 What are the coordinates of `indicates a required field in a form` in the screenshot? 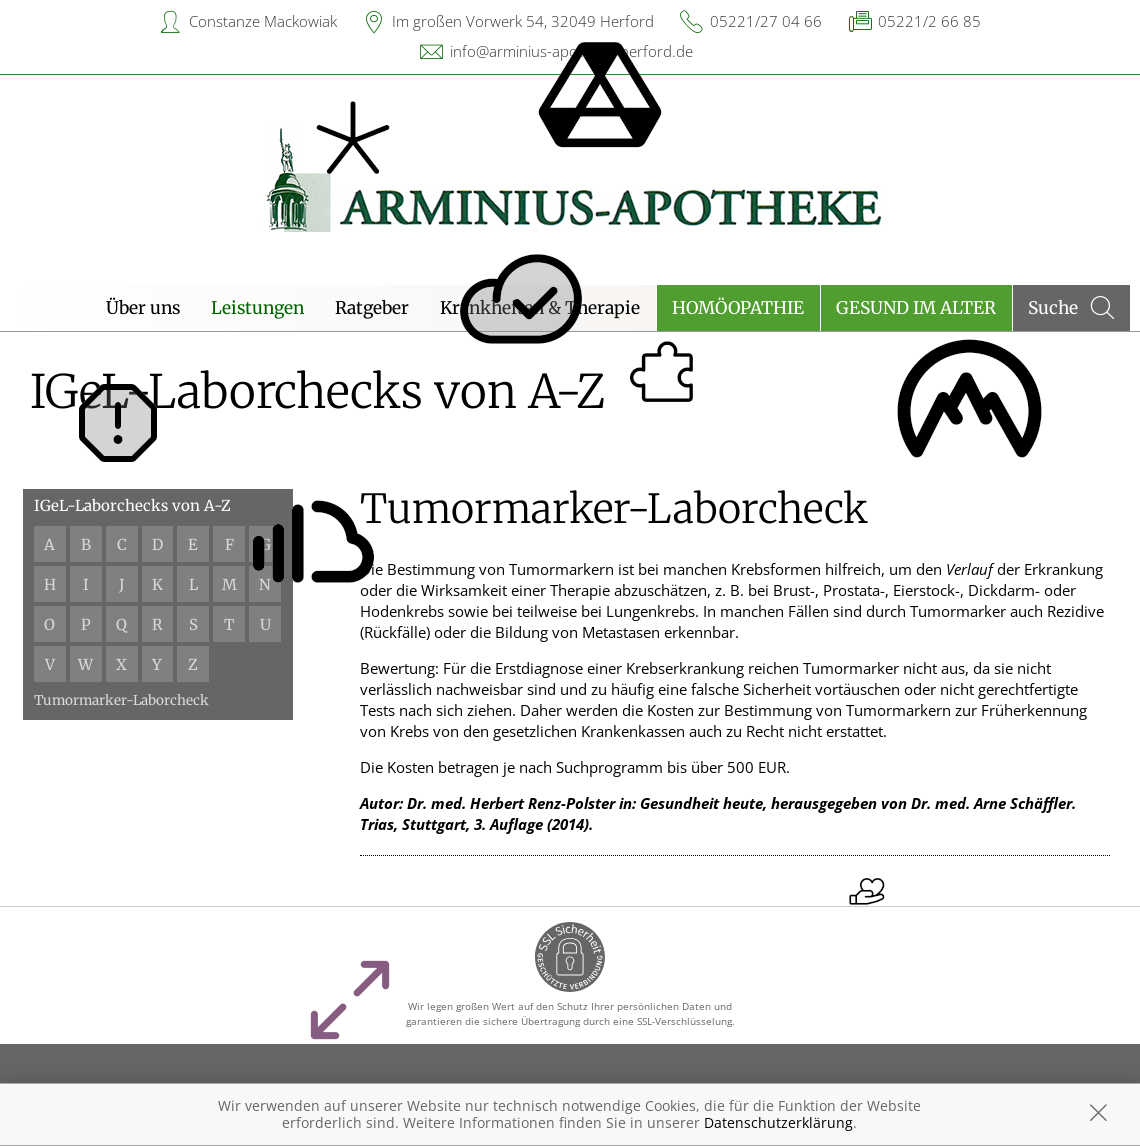 It's located at (353, 141).